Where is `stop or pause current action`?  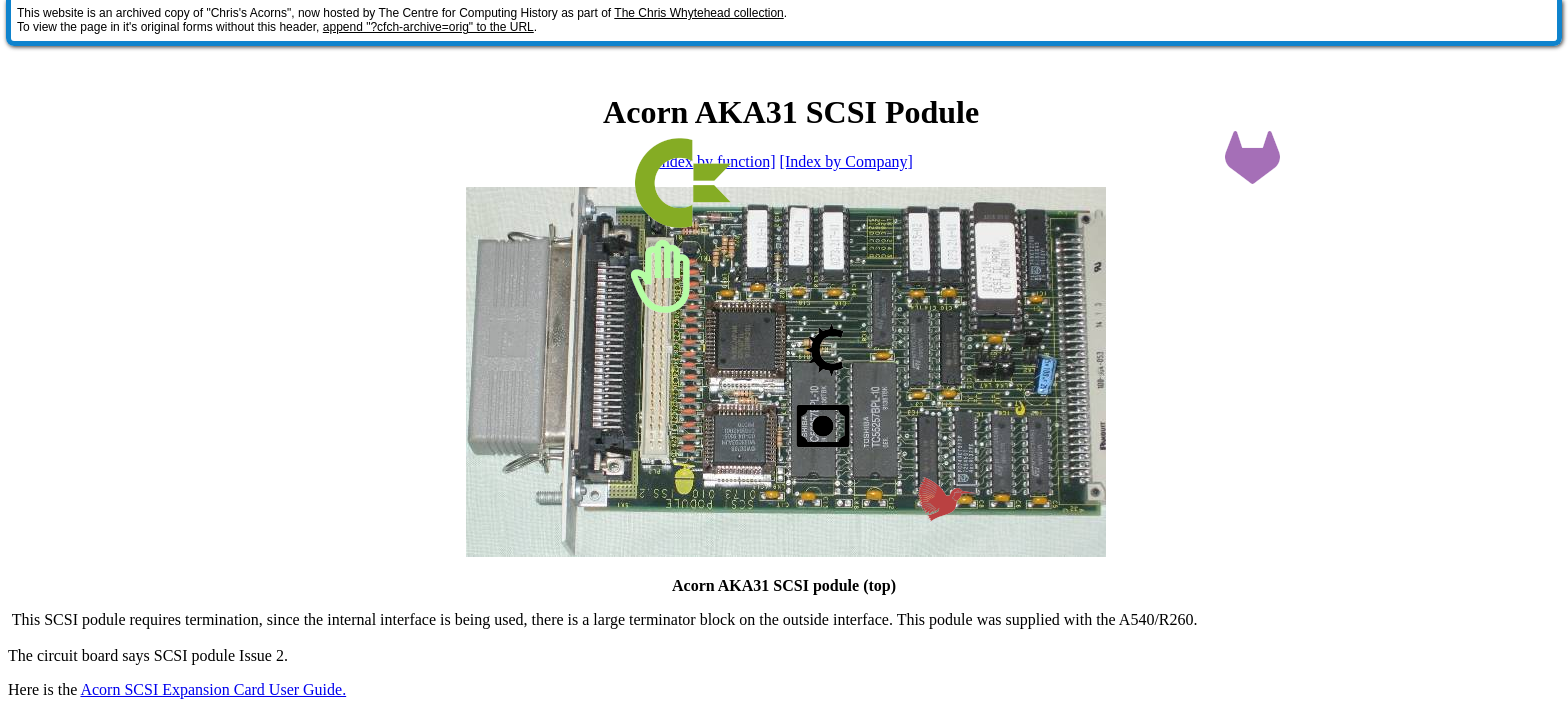 stop or pause current action is located at coordinates (661, 278).